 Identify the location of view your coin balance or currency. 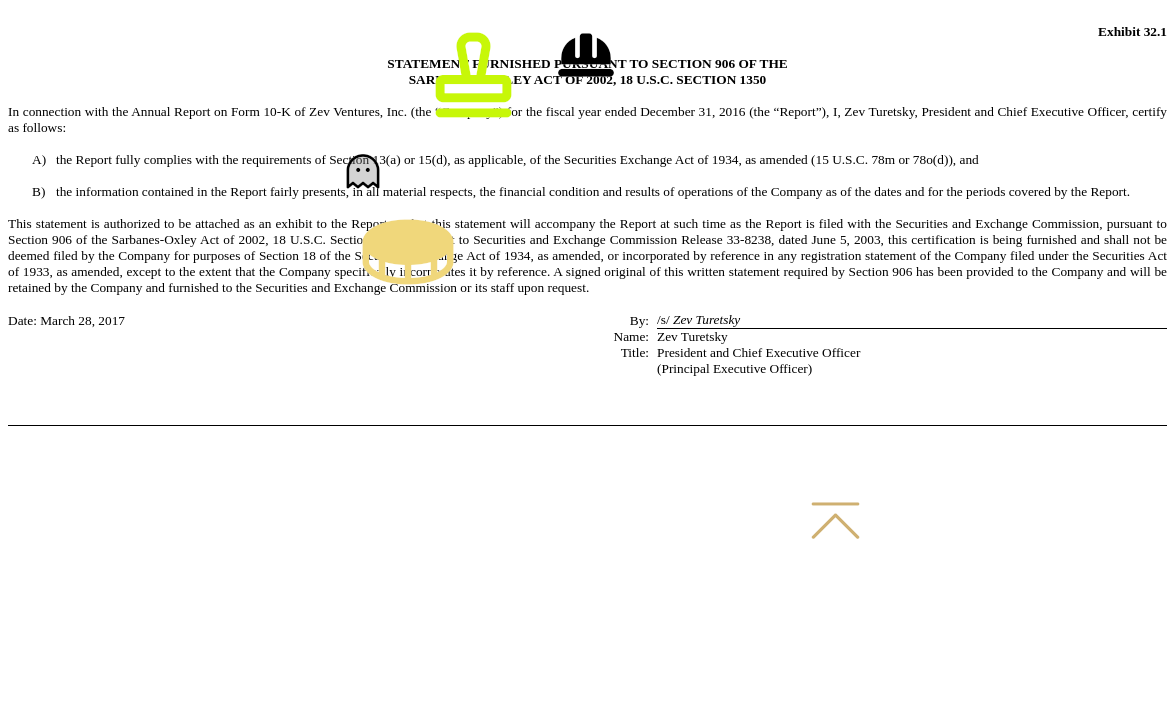
(408, 252).